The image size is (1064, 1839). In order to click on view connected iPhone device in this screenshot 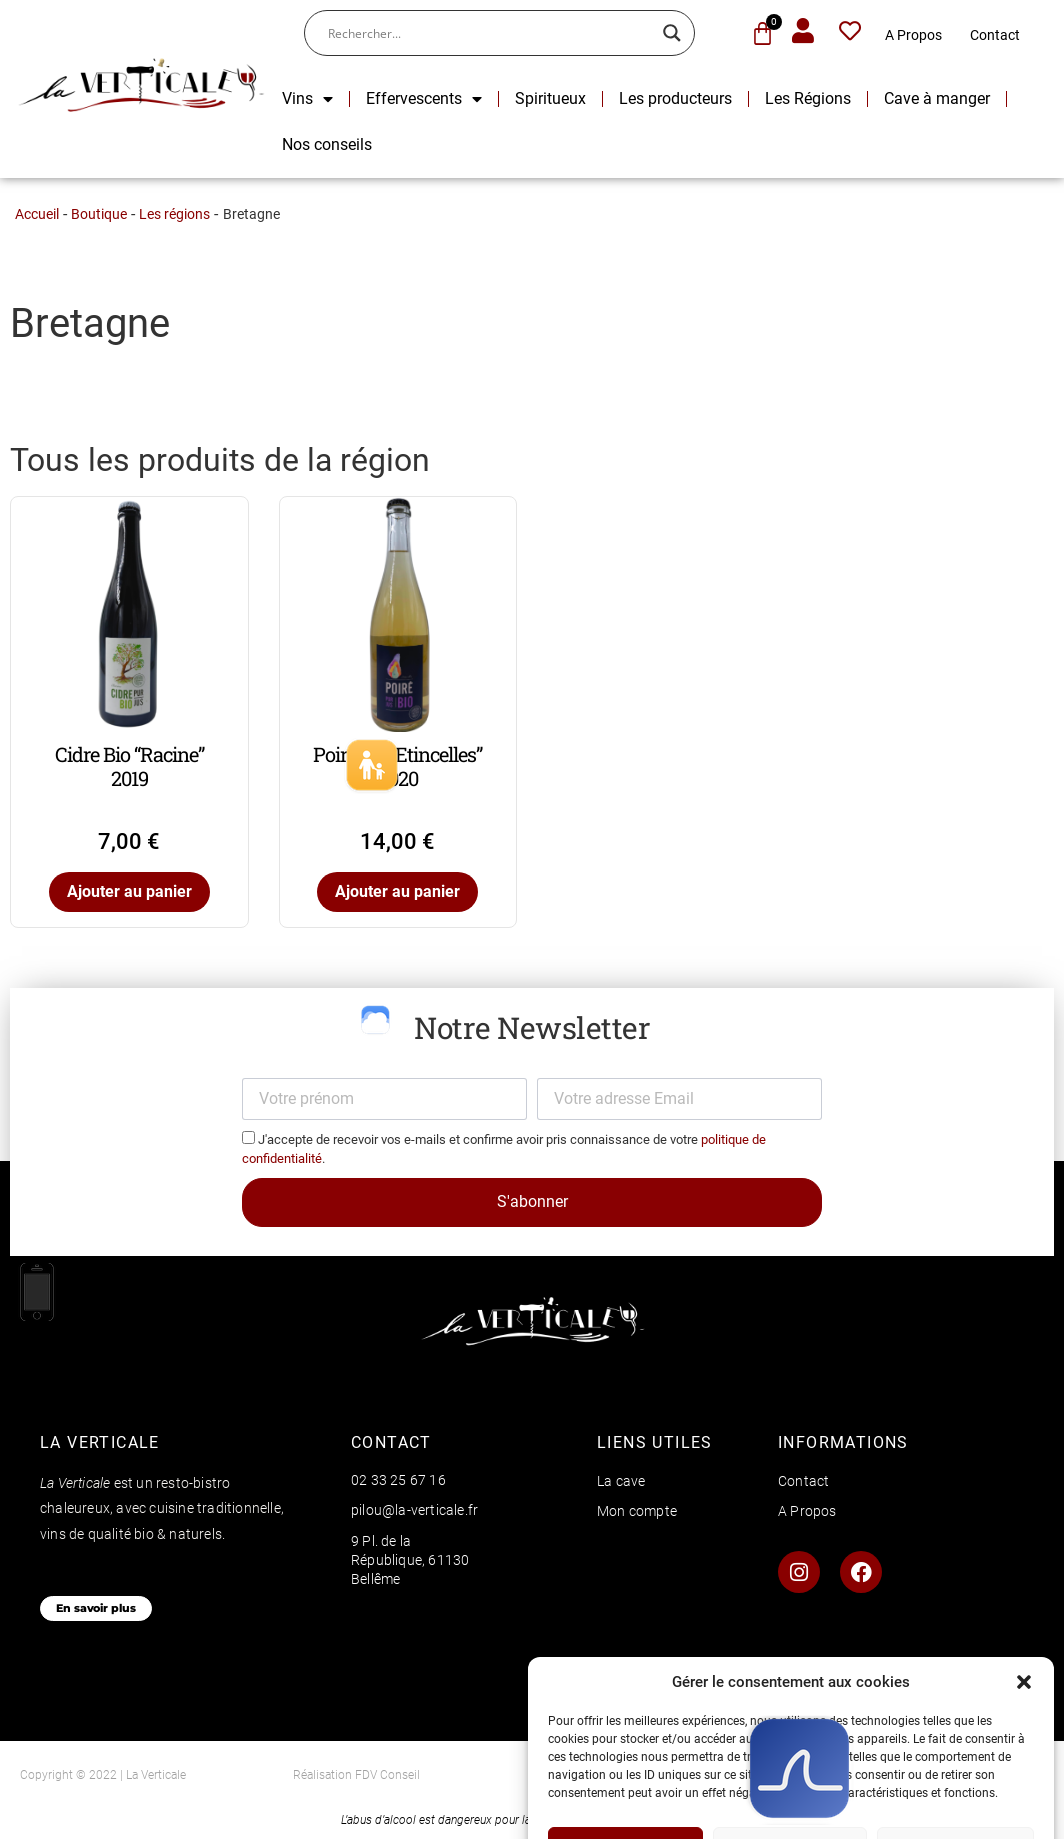, I will do `click(37, 1292)`.